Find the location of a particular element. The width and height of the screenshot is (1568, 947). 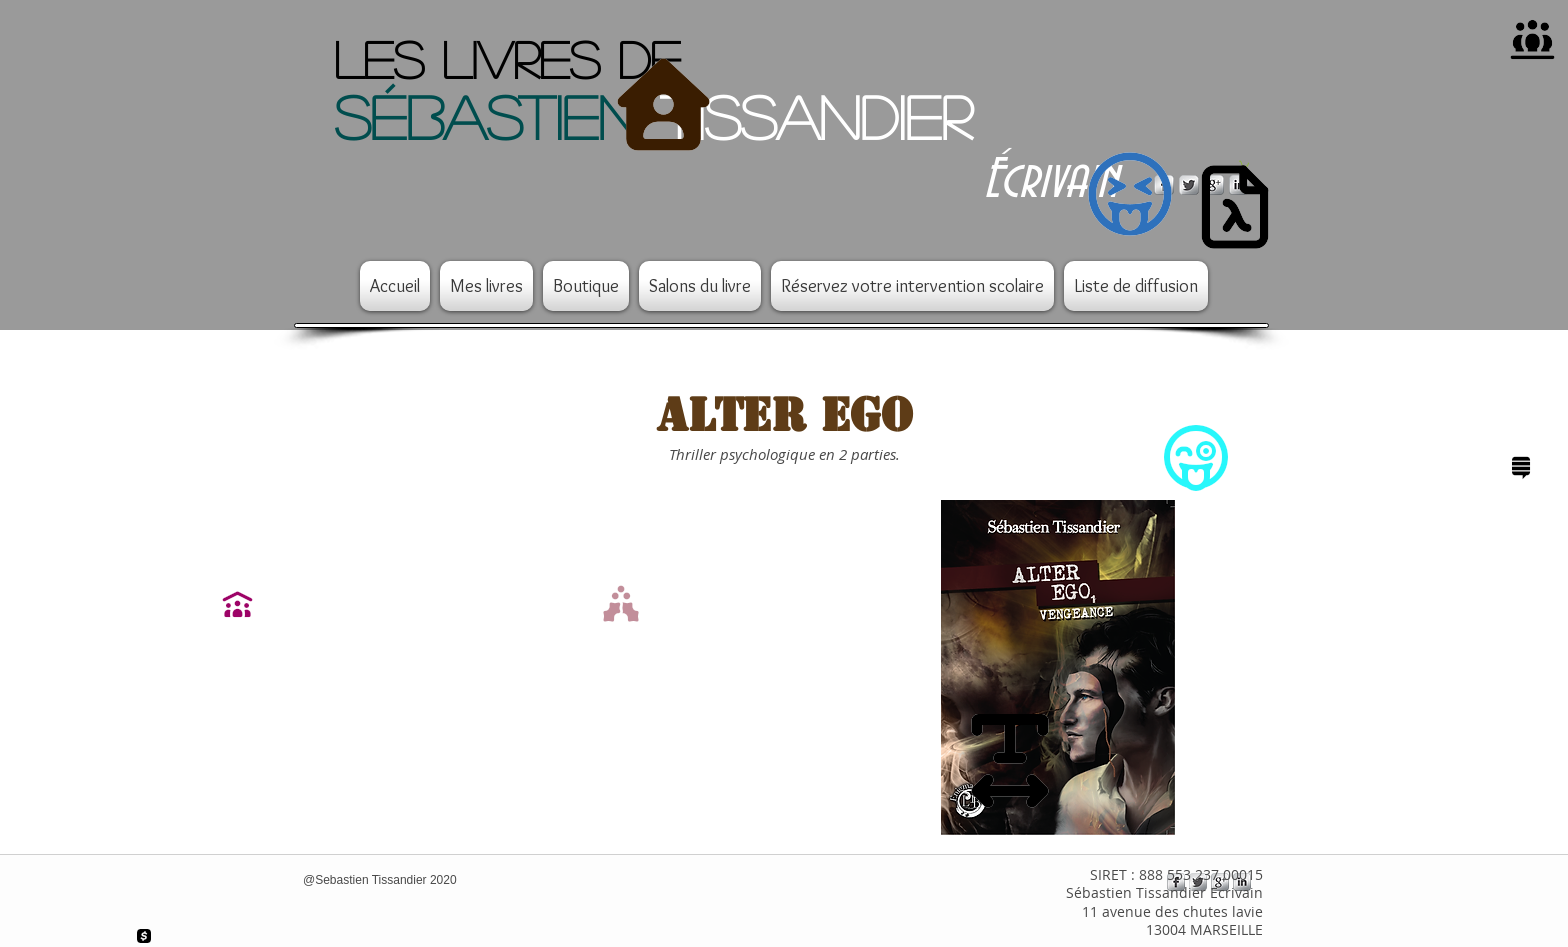

view team or group members is located at coordinates (1532, 39).